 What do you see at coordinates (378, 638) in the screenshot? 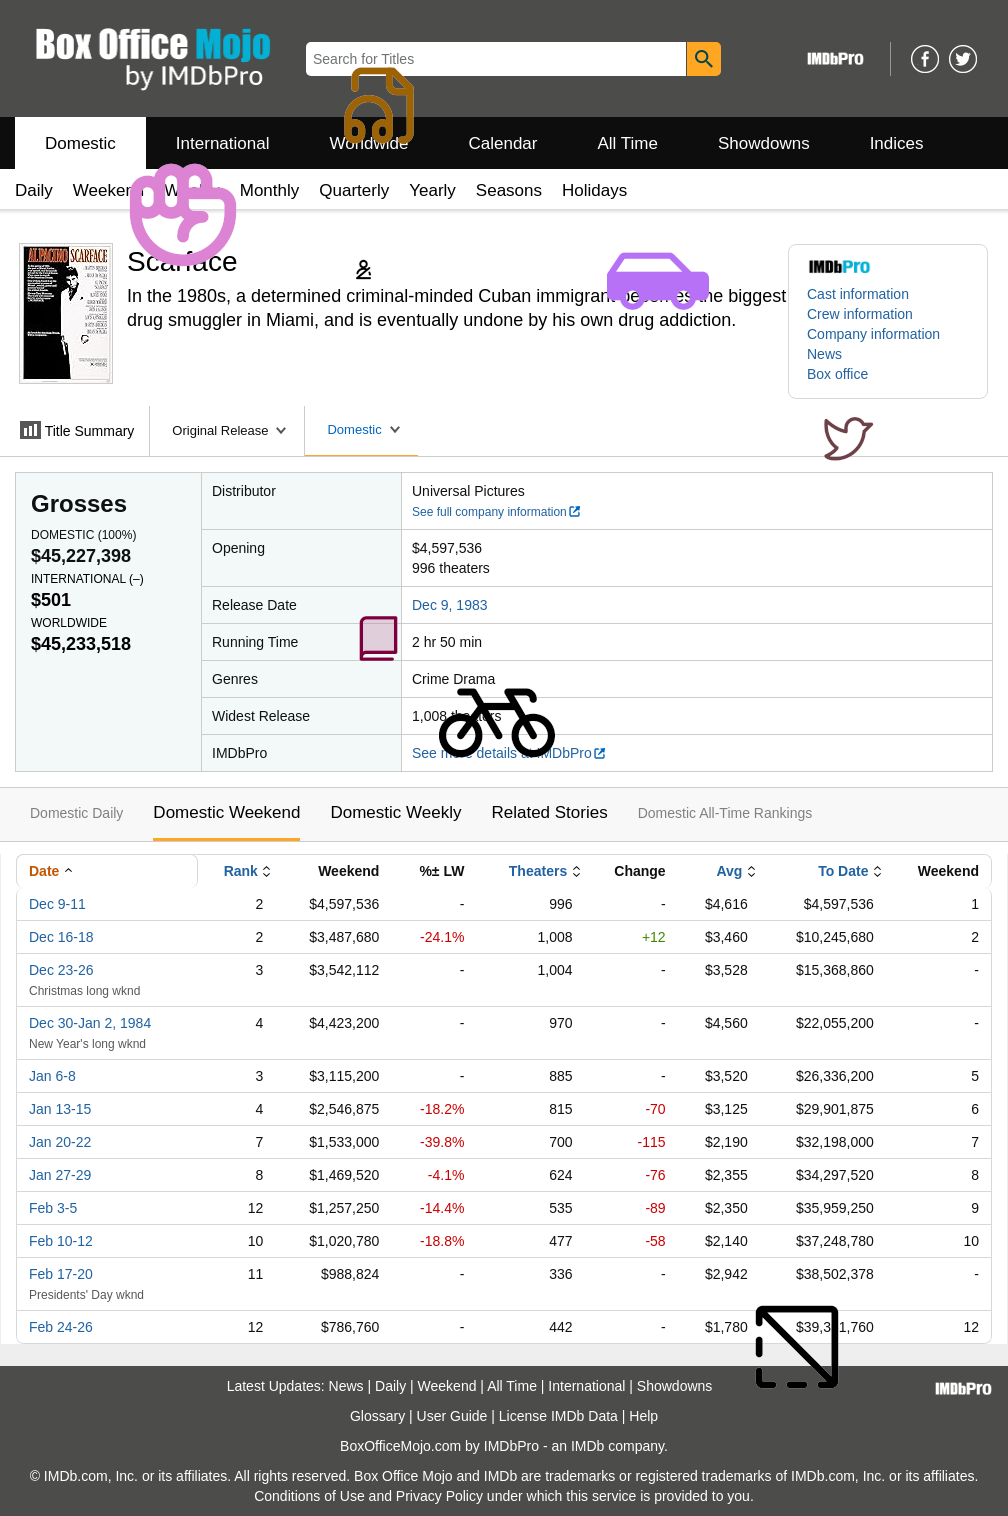
I see `open a book or reading view` at bounding box center [378, 638].